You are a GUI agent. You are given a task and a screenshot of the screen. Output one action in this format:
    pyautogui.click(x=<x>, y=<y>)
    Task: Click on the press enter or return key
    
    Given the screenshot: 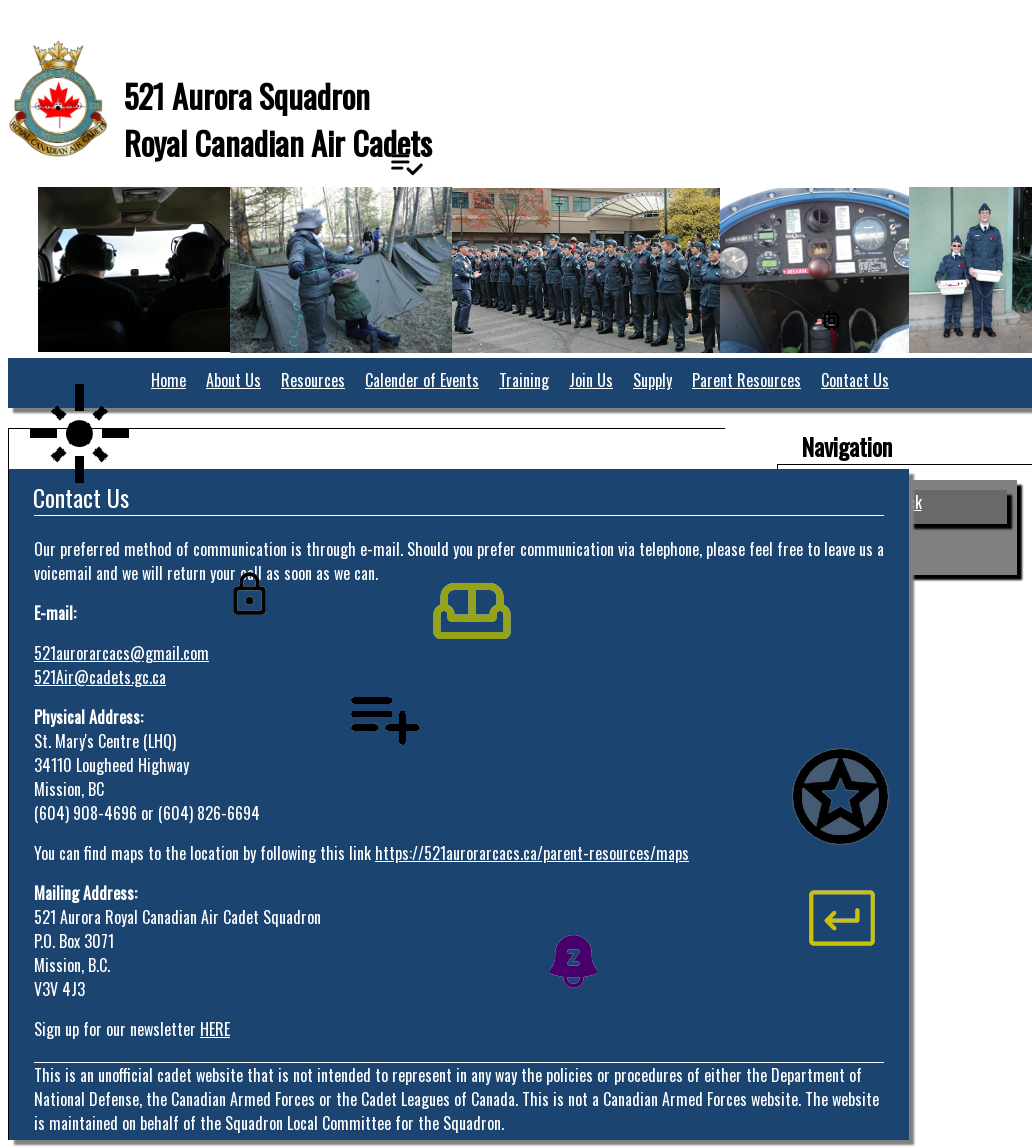 What is the action you would take?
    pyautogui.click(x=842, y=918)
    